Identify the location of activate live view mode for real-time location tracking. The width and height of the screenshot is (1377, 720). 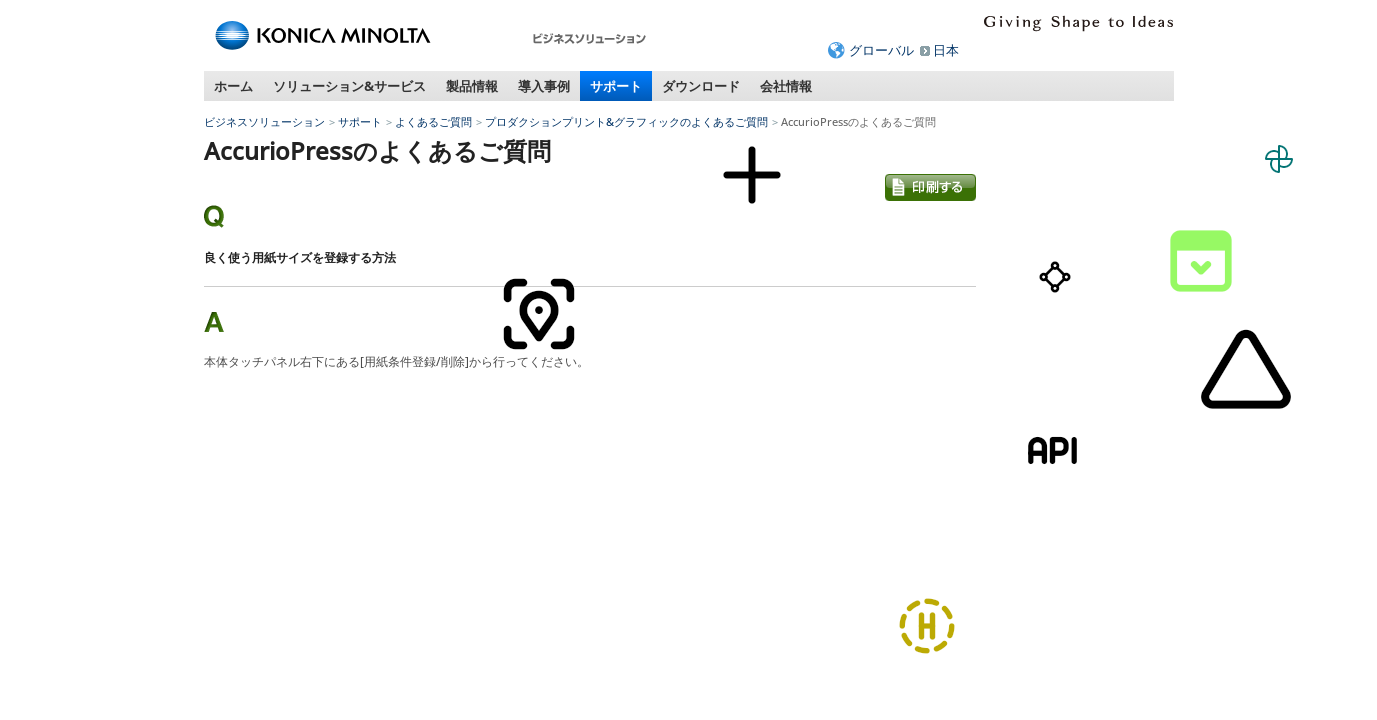
(539, 314).